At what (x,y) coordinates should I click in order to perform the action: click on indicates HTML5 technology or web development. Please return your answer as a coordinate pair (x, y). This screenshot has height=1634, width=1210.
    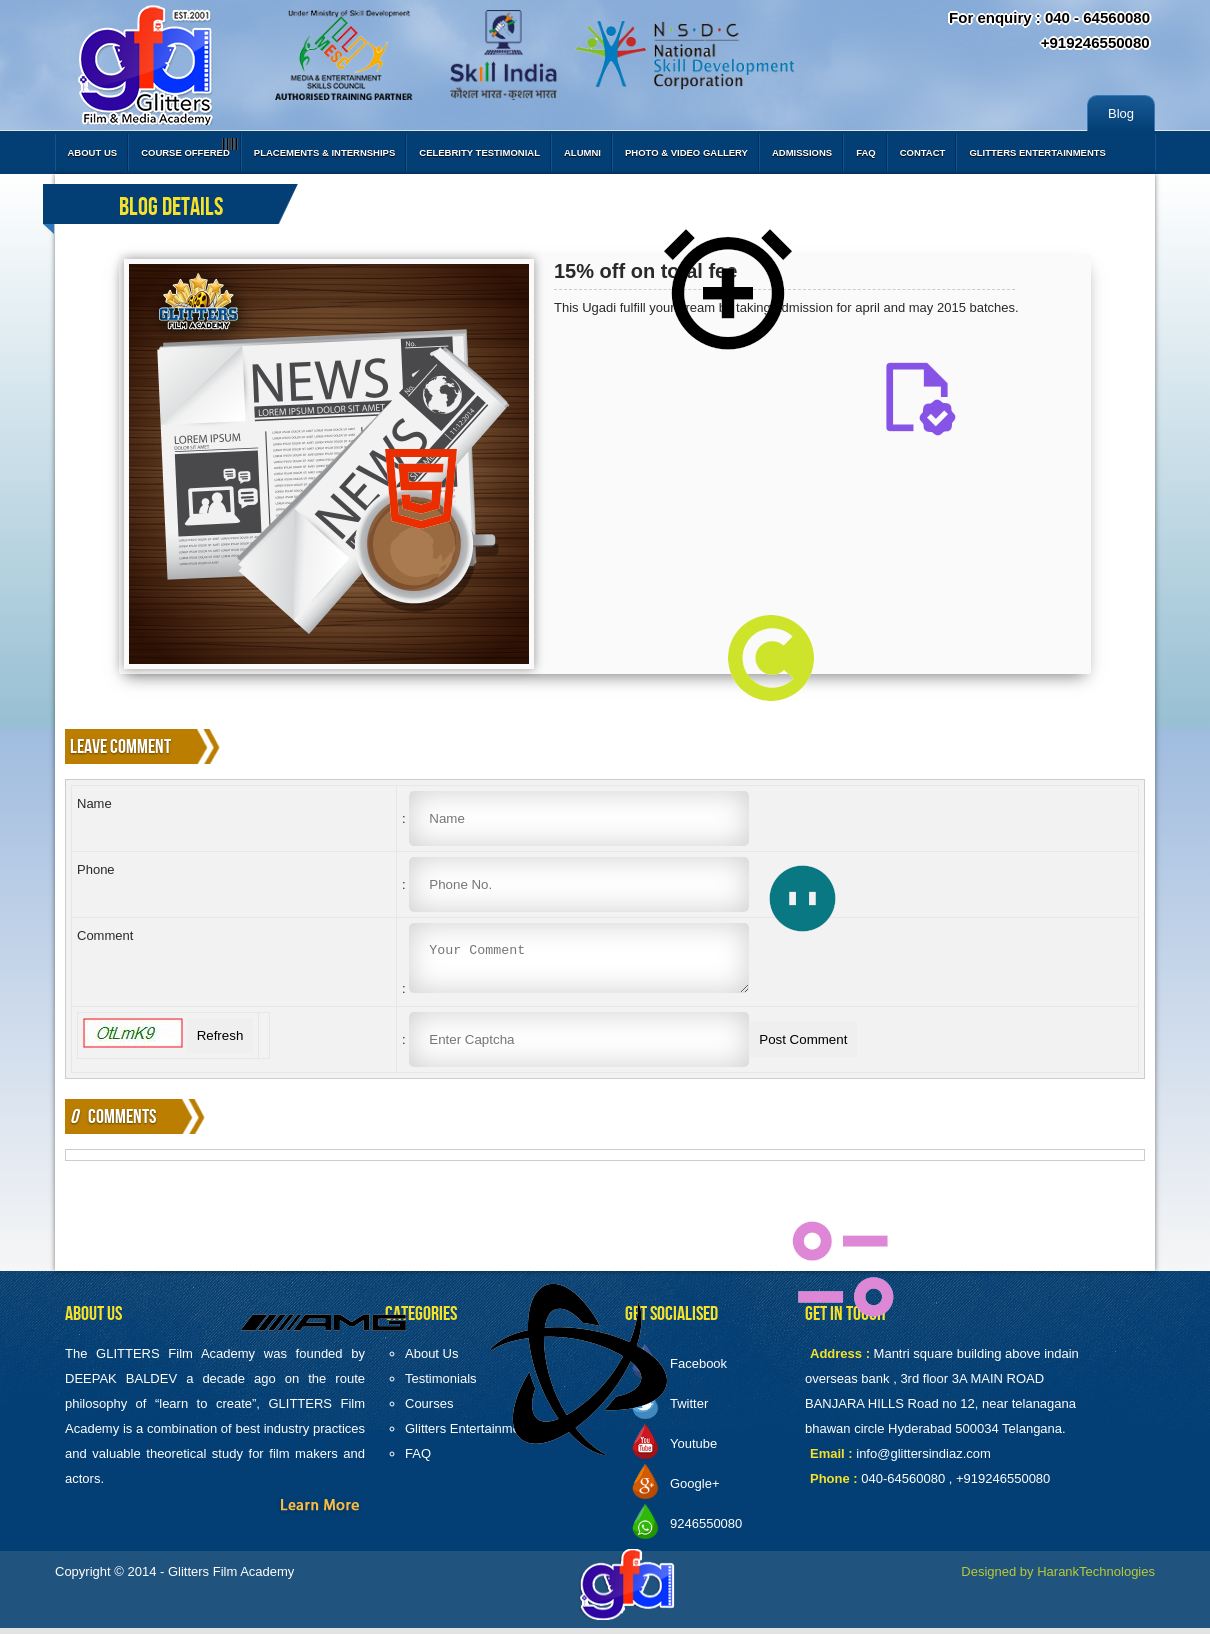
    Looking at the image, I should click on (421, 489).